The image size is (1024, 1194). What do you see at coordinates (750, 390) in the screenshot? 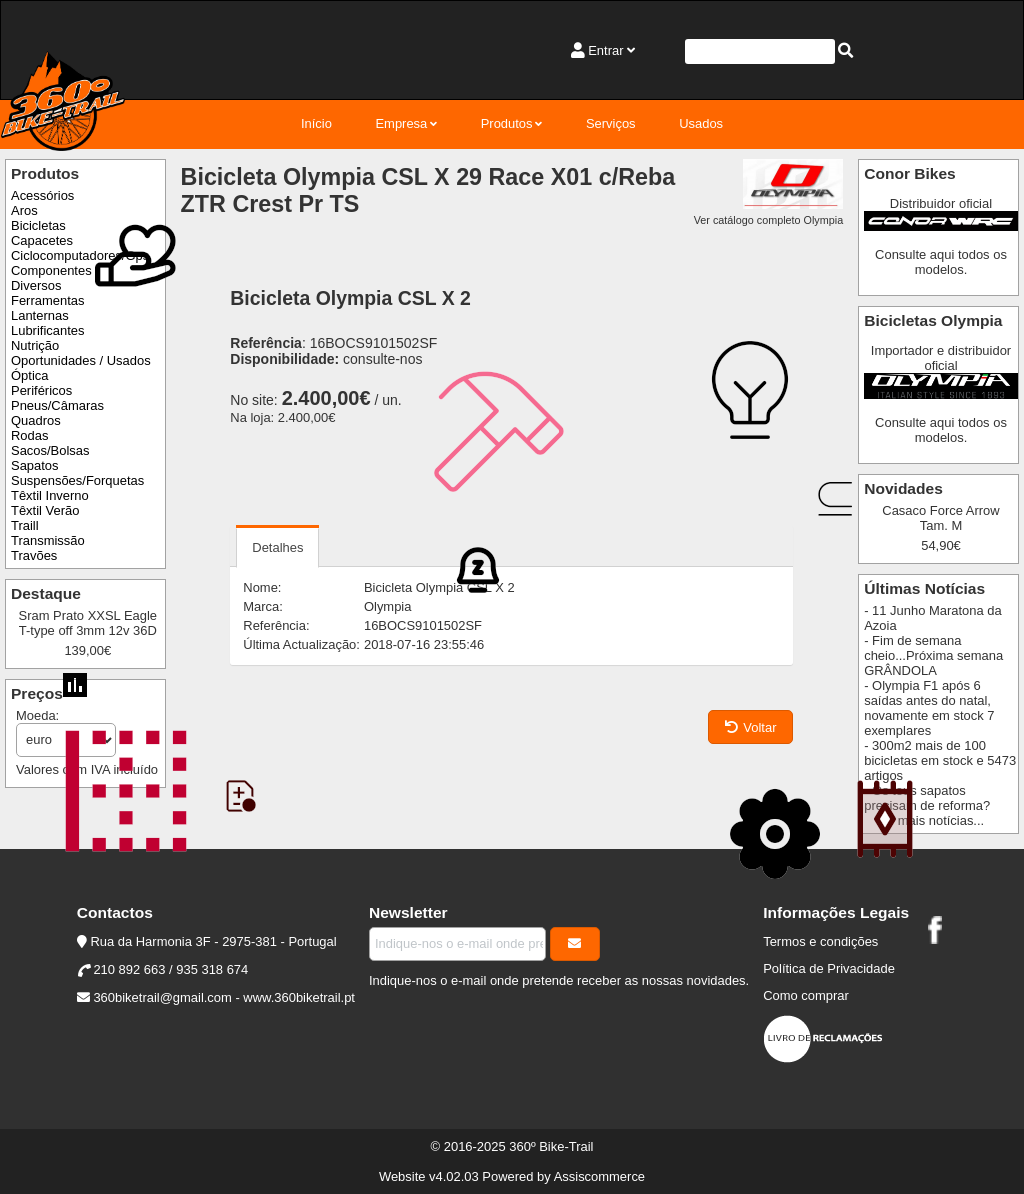
I see `toggle idea or tip suggestions` at bounding box center [750, 390].